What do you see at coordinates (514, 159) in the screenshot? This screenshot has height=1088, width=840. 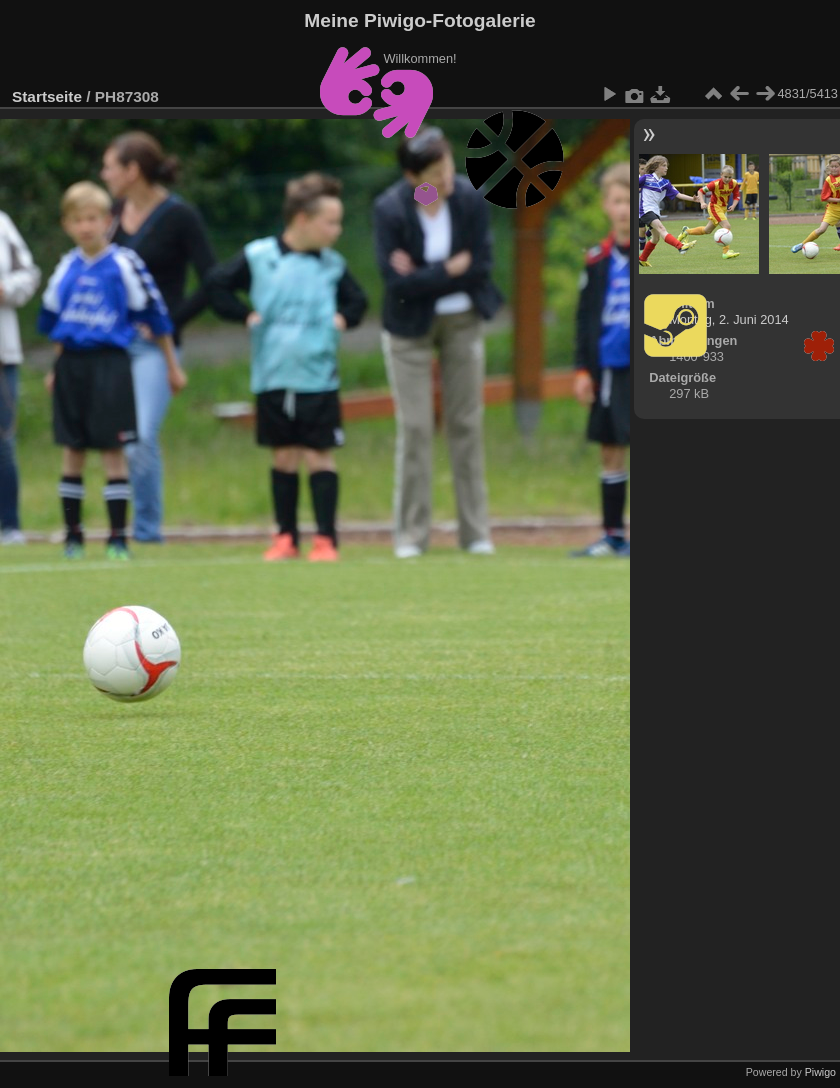 I see `access sports or basketball-related content` at bounding box center [514, 159].